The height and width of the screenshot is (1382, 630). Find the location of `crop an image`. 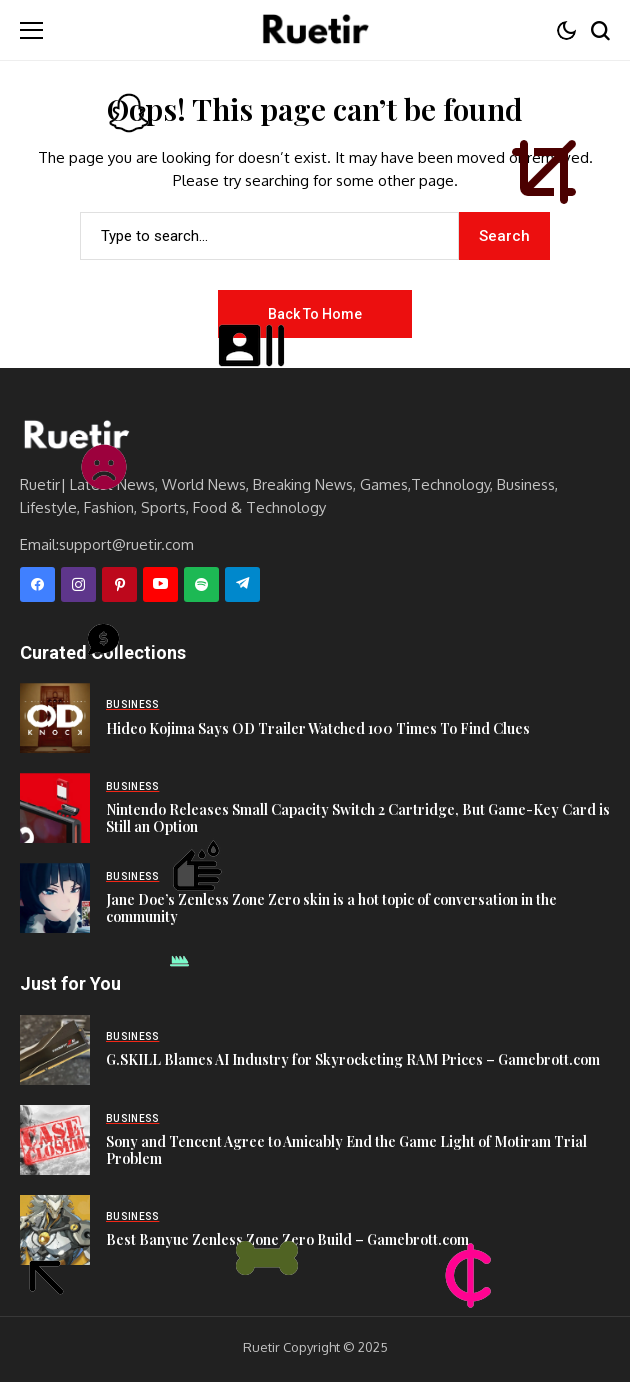

crop an image is located at coordinates (544, 172).